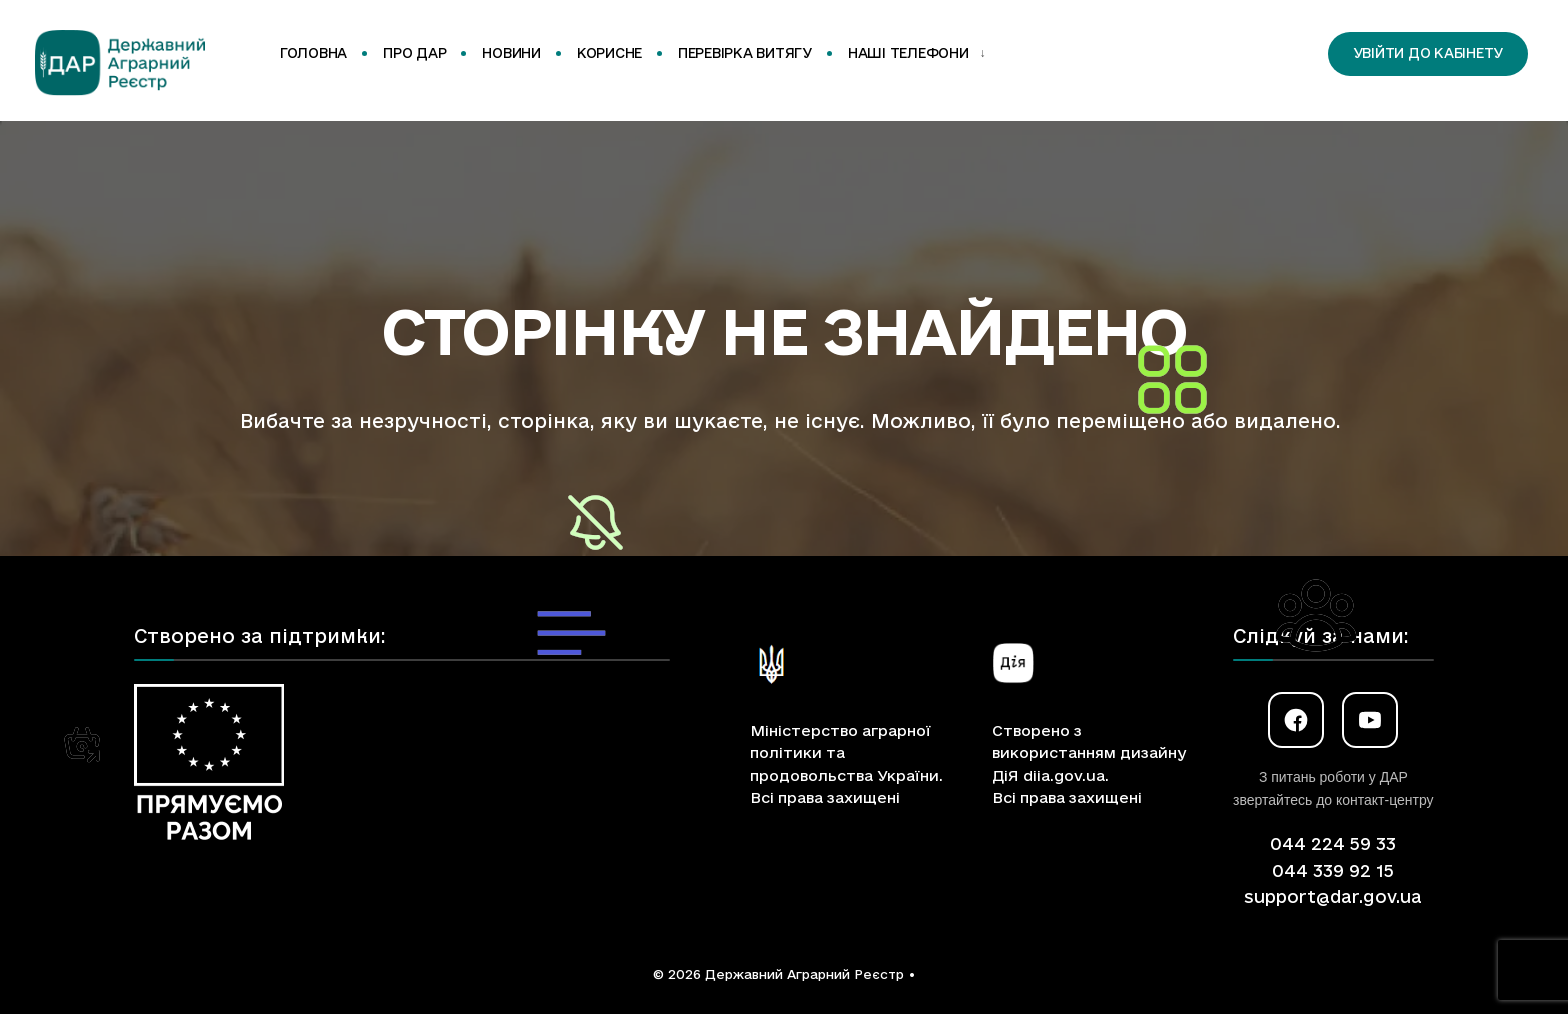 Image resolution: width=1568 pixels, height=1014 pixels. I want to click on mute notifications, so click(595, 522).